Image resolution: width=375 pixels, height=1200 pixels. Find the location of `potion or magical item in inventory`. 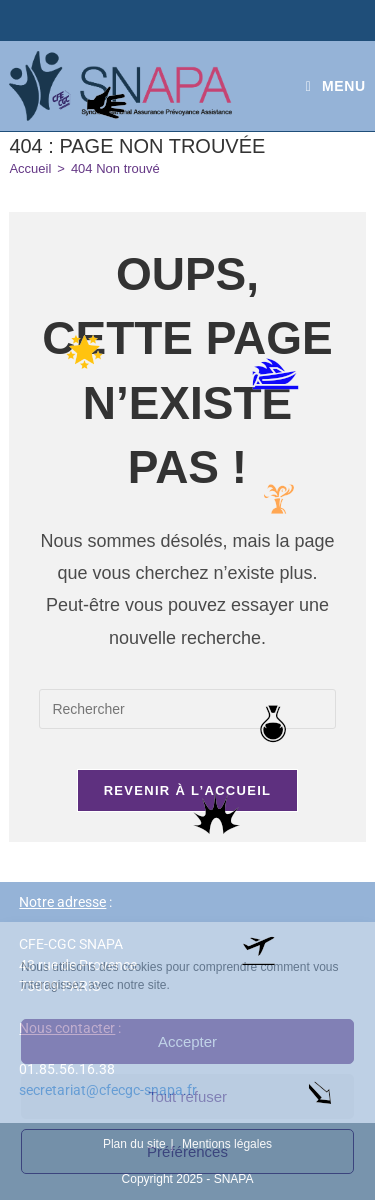

potion or magical item in inventory is located at coordinates (279, 499).